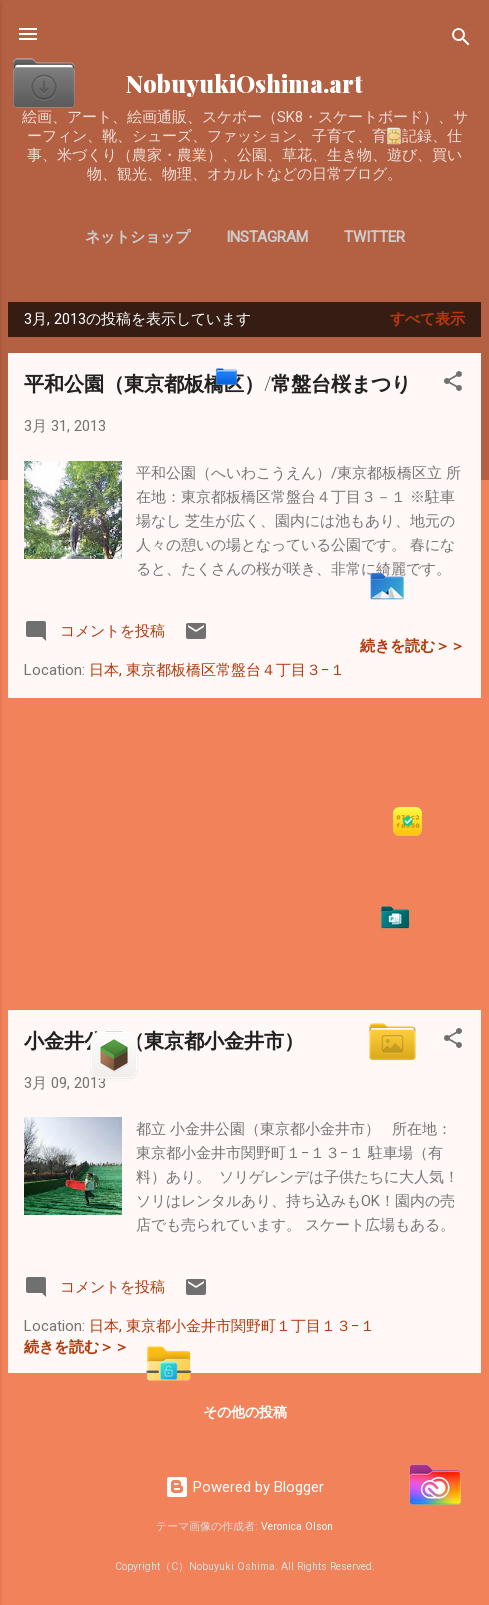 This screenshot has height=1605, width=489. I want to click on launch minecraft, so click(114, 1055).